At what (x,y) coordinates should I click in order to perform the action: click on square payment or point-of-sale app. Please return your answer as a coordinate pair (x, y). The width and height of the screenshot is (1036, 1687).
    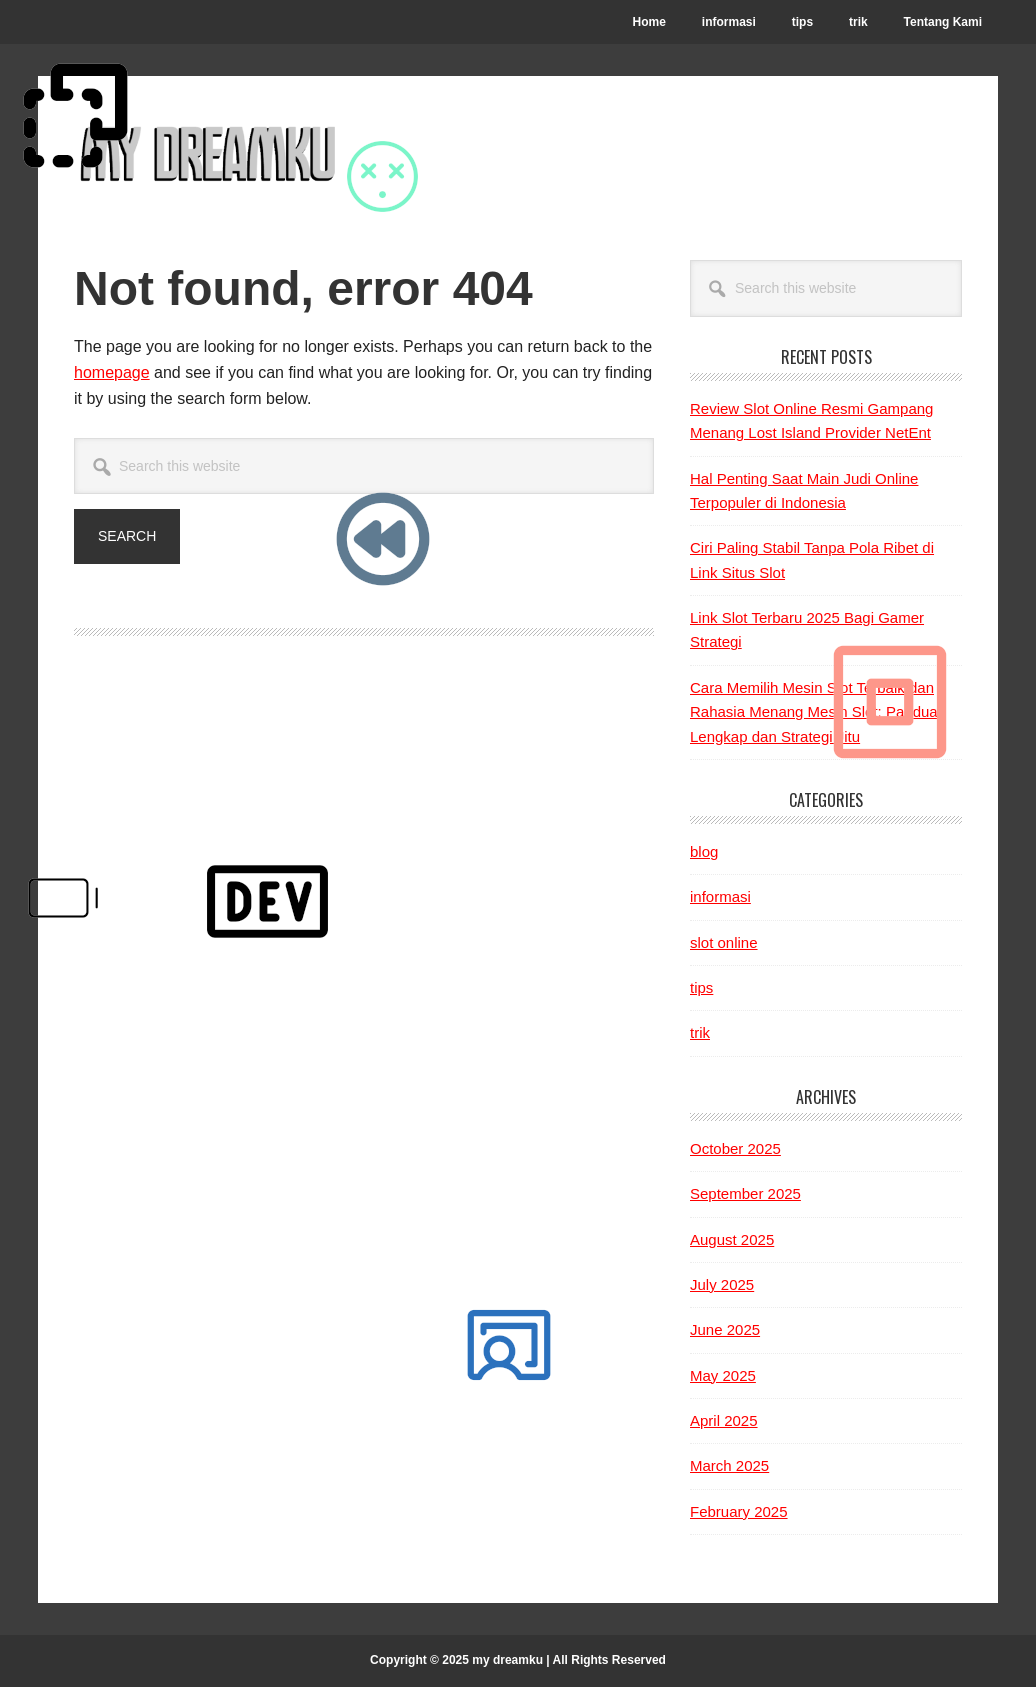
    Looking at the image, I should click on (890, 702).